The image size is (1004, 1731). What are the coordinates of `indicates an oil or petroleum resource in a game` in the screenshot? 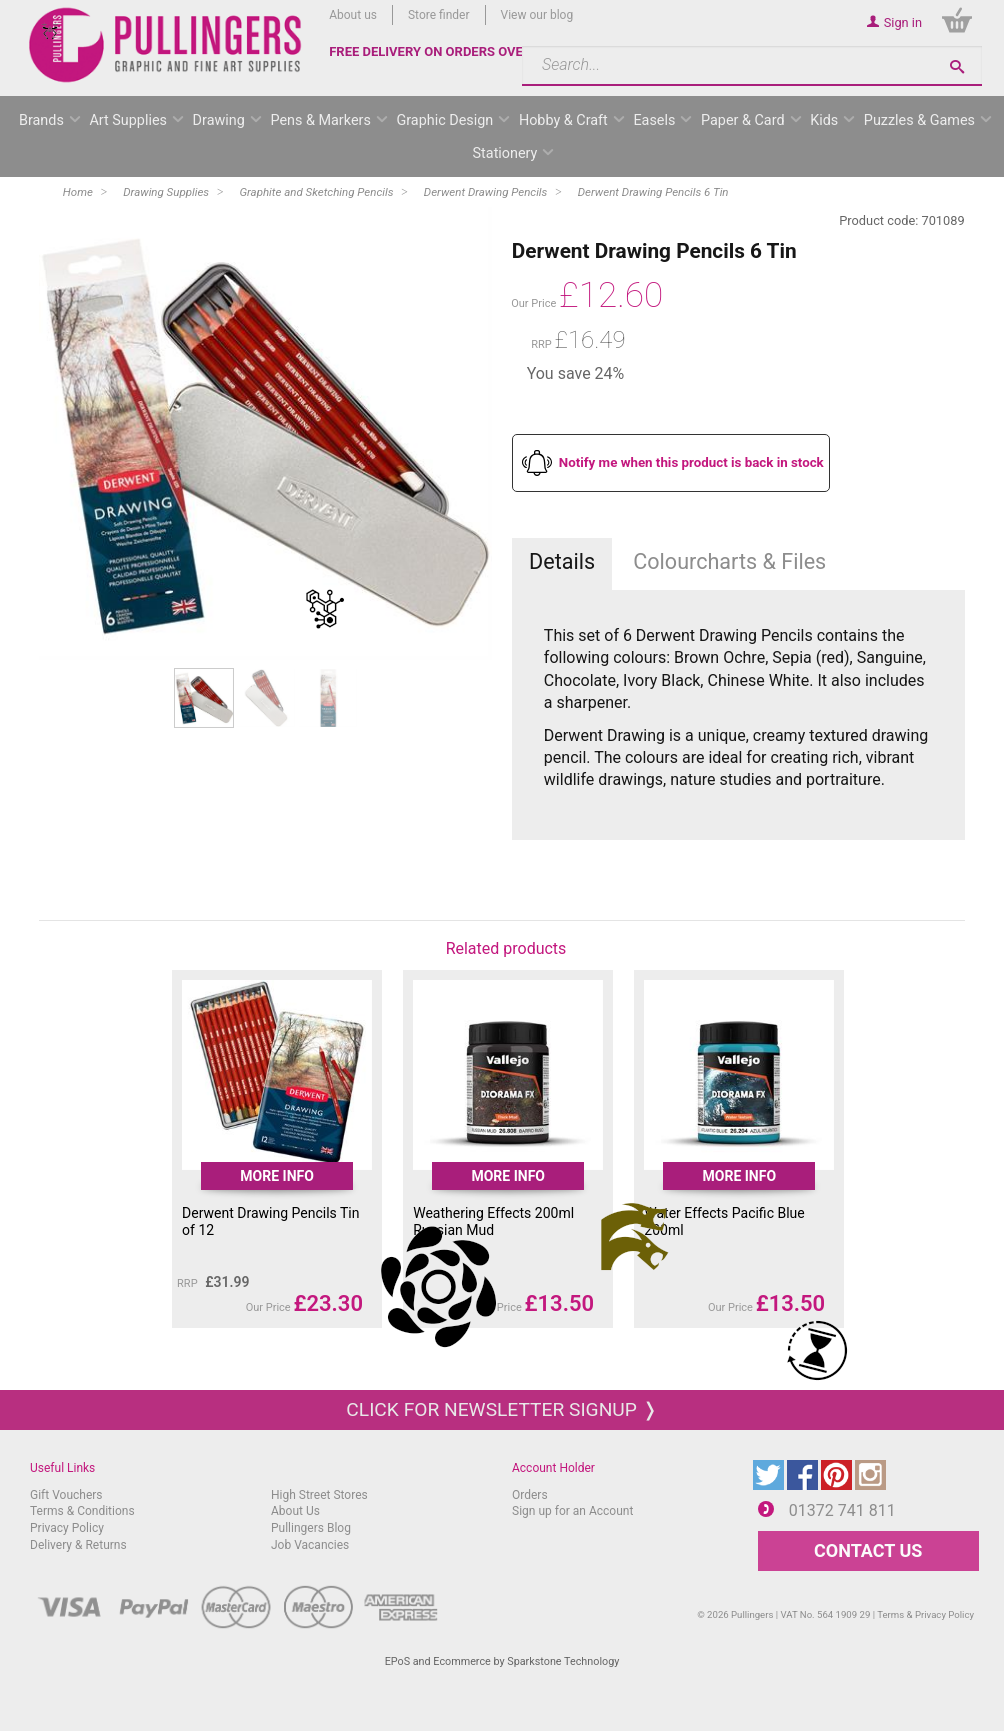 It's located at (438, 1286).